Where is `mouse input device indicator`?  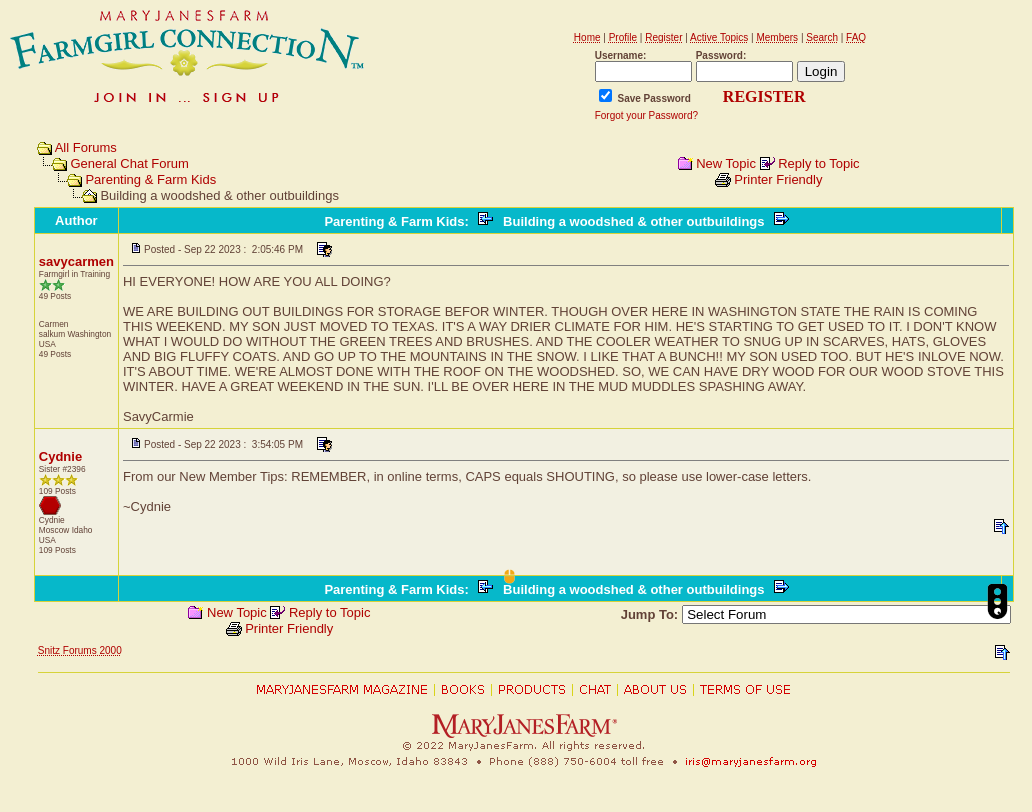
mouse input device indicator is located at coordinates (509, 576).